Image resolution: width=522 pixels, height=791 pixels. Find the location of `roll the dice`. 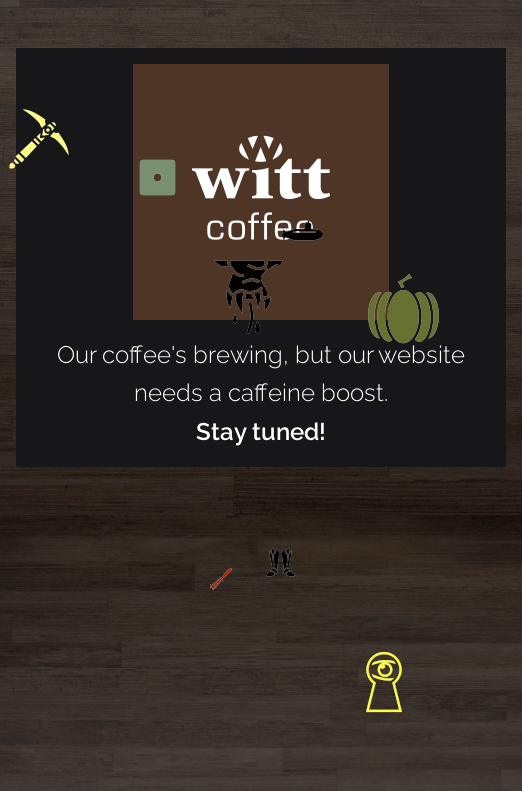

roll the dice is located at coordinates (157, 177).